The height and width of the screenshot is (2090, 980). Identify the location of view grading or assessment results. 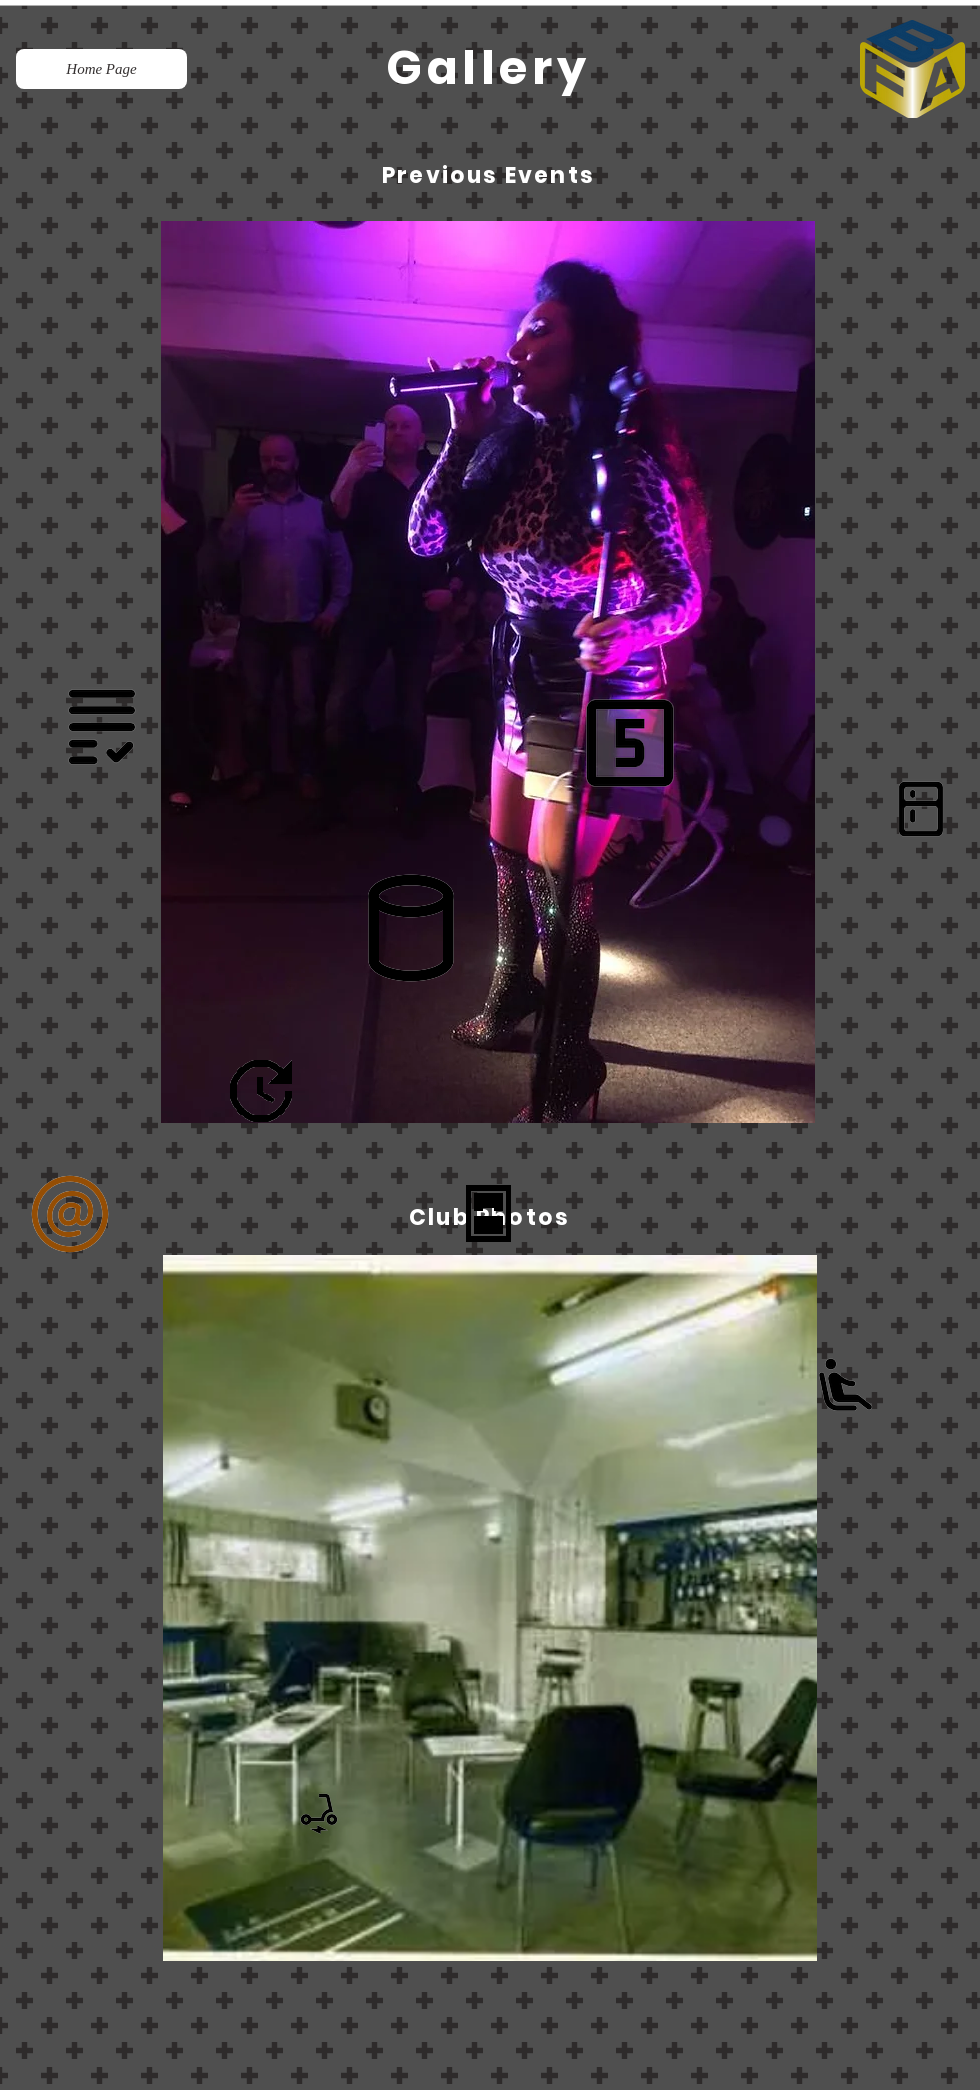
(102, 727).